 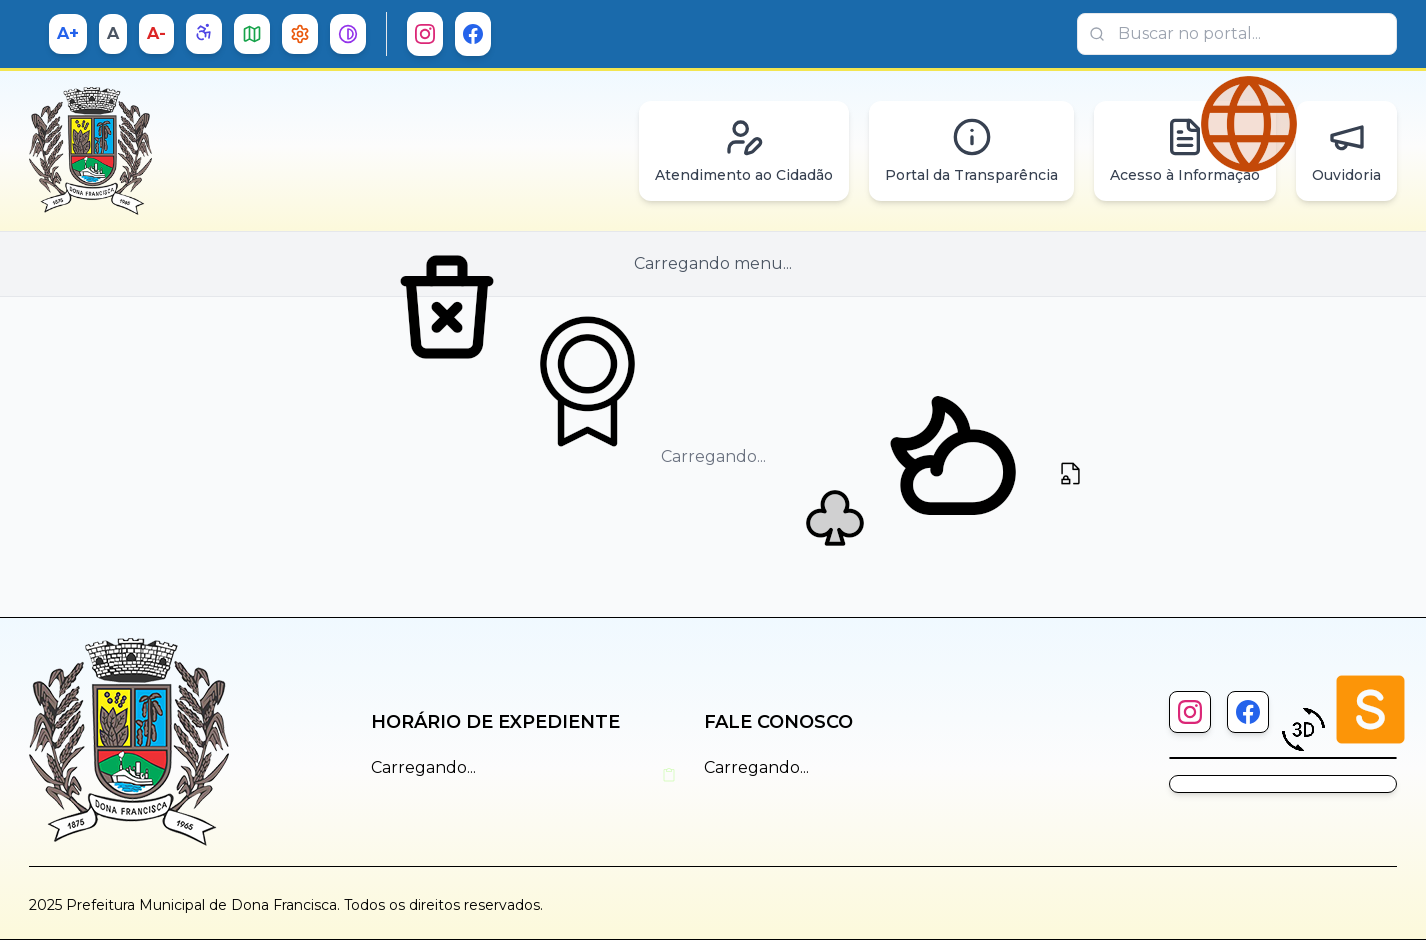 I want to click on represents the clubs suit in a card game, so click(x=835, y=519).